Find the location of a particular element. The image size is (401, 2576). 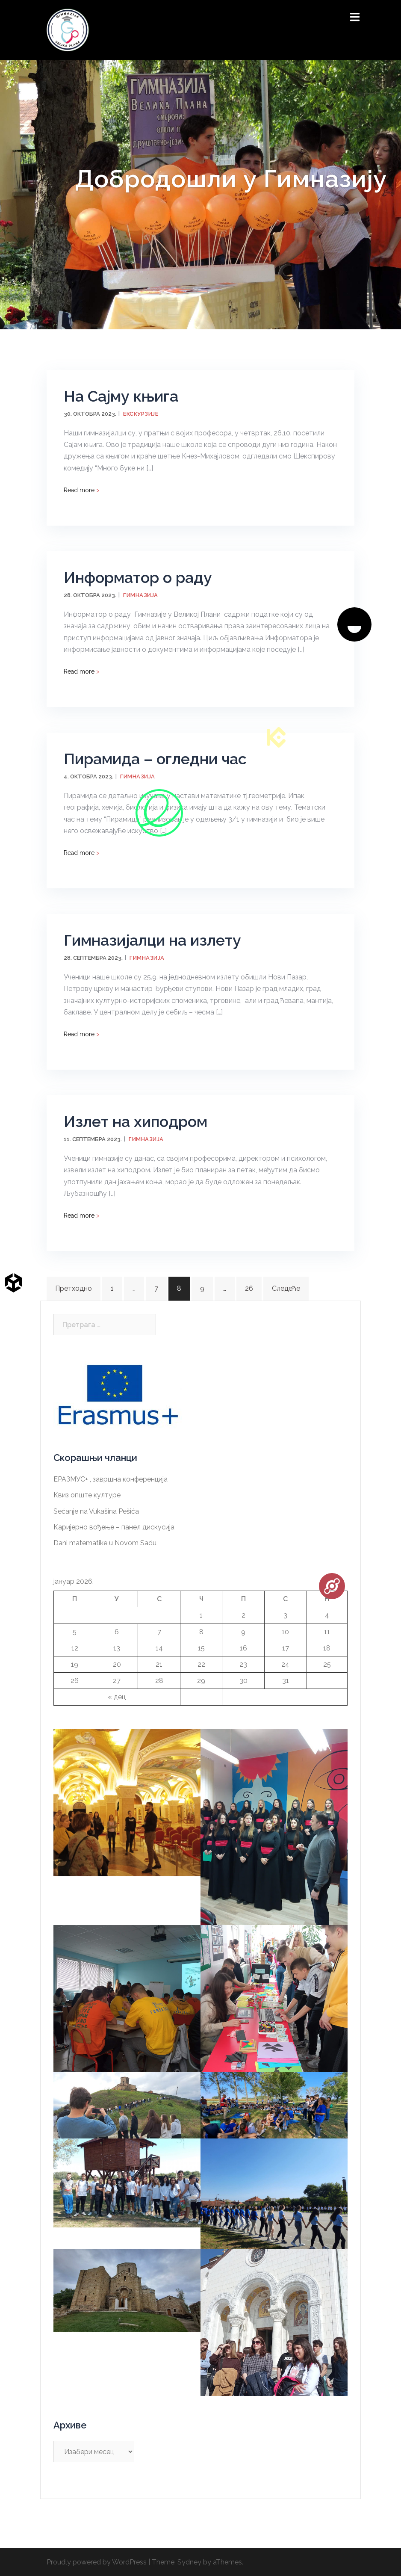

open the KuCoin cryptocurrency exchange app is located at coordinates (276, 737).